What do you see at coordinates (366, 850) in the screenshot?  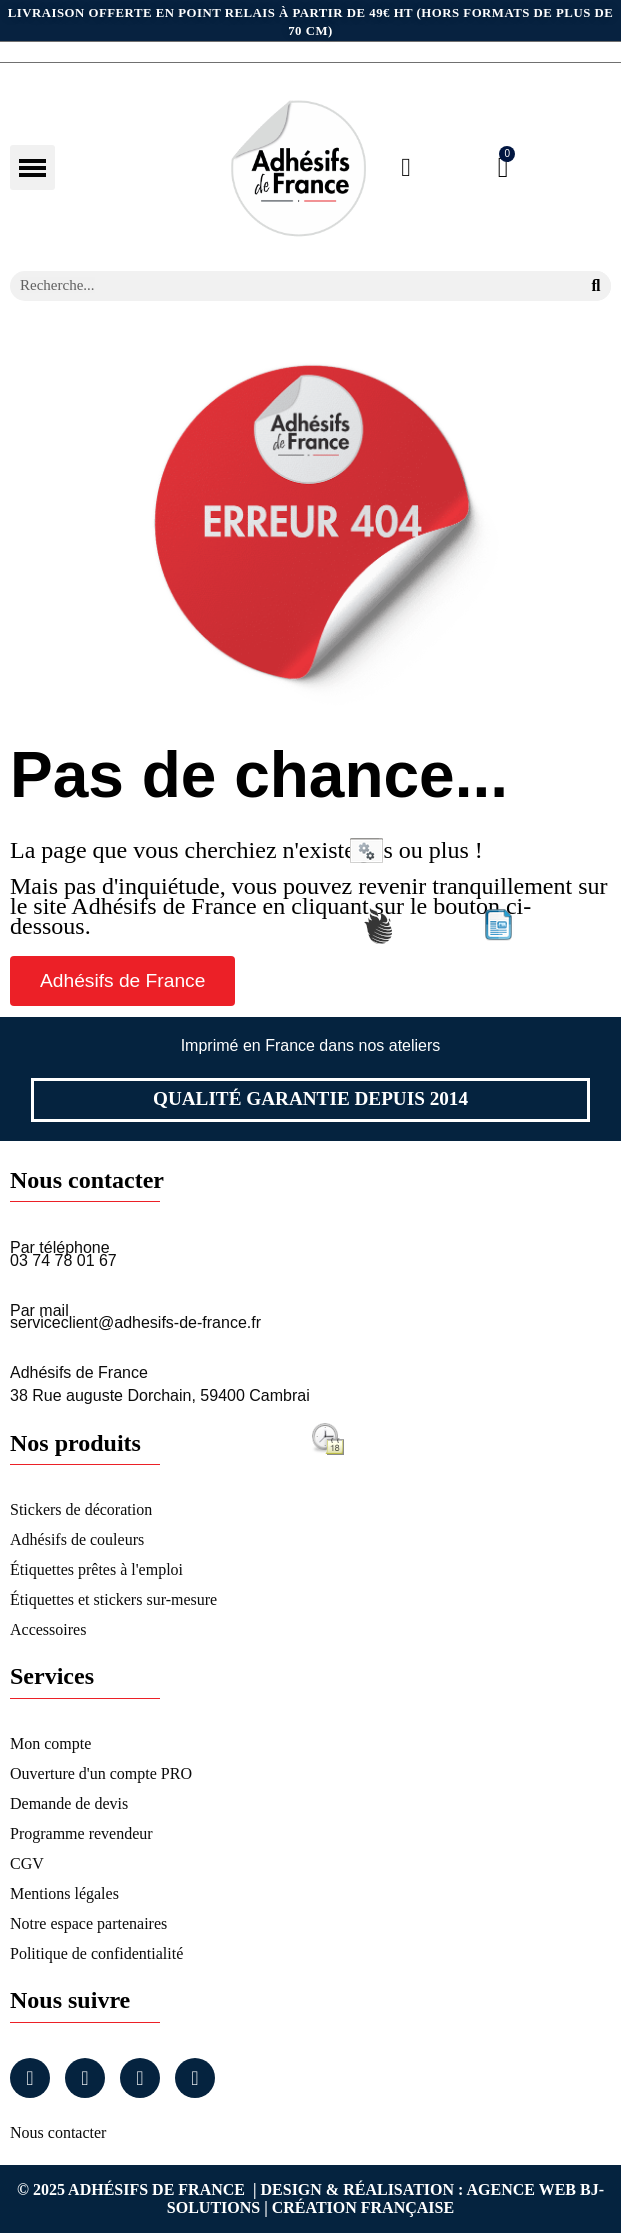 I see `run an executable program or application` at bounding box center [366, 850].